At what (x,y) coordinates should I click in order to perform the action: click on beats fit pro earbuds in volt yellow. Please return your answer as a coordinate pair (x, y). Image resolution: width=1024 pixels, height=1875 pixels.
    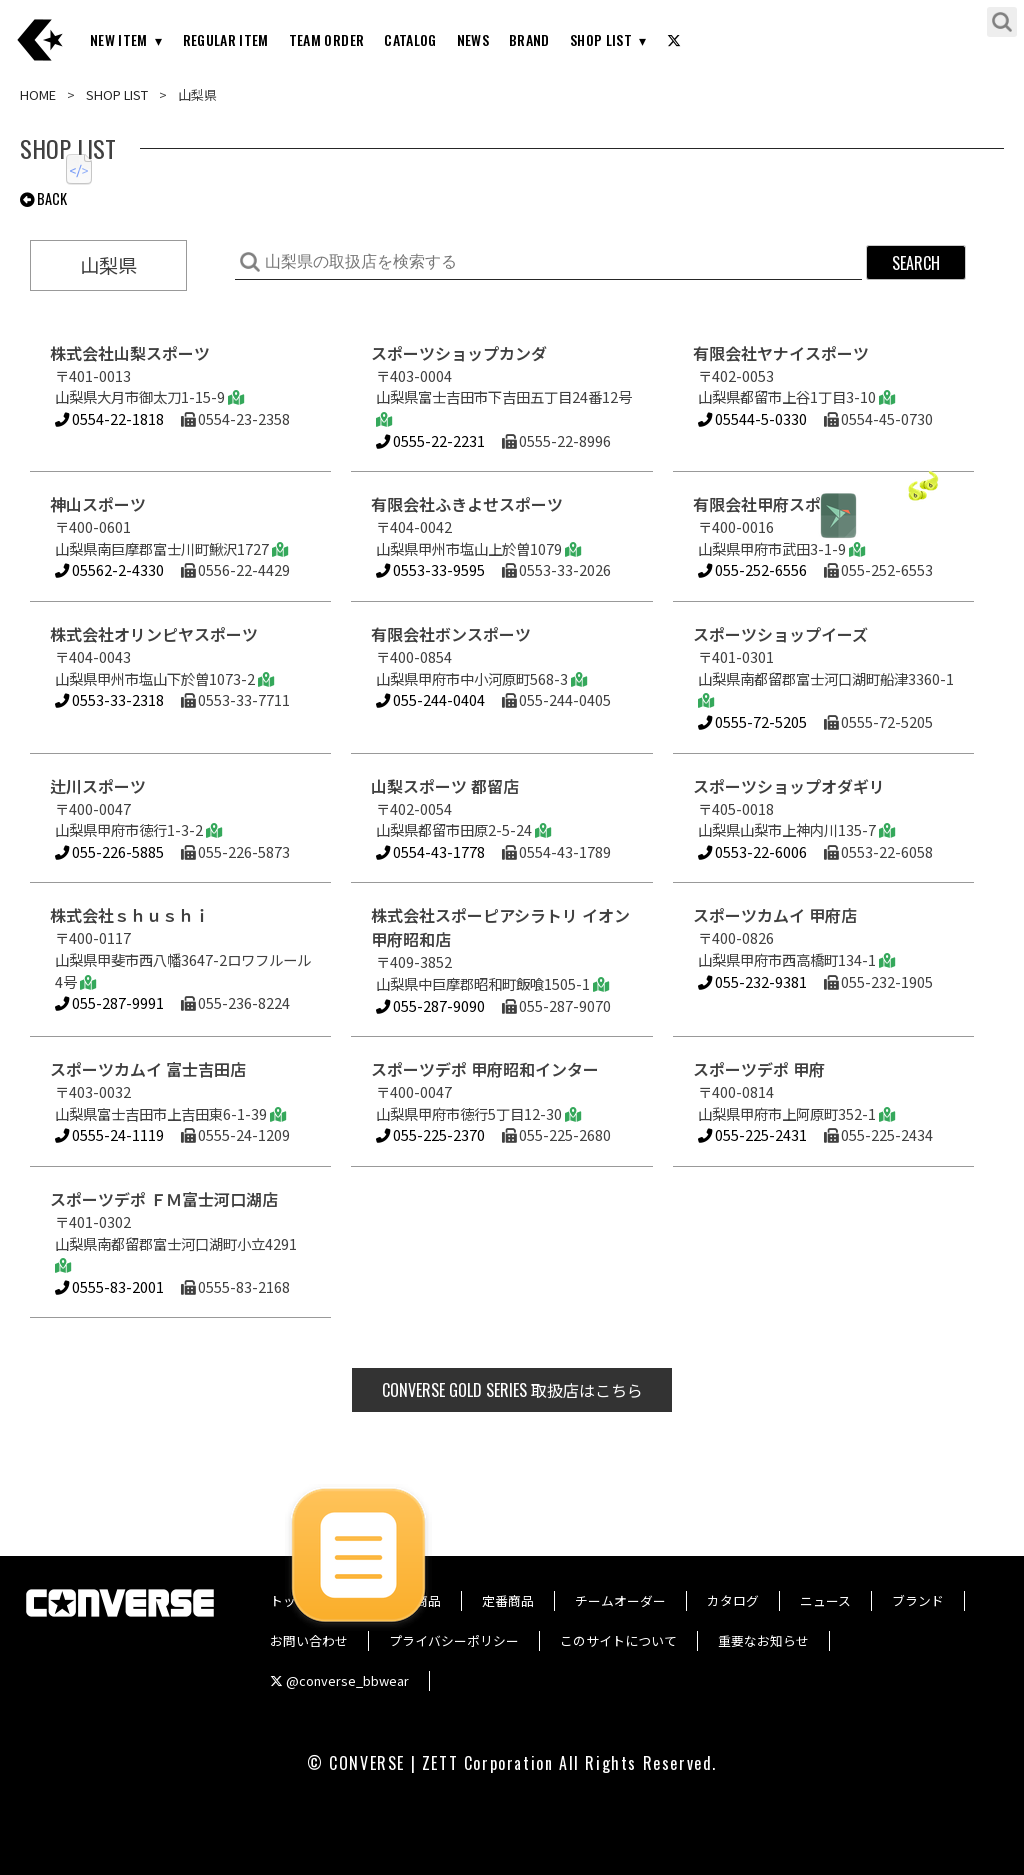
    Looking at the image, I should click on (923, 486).